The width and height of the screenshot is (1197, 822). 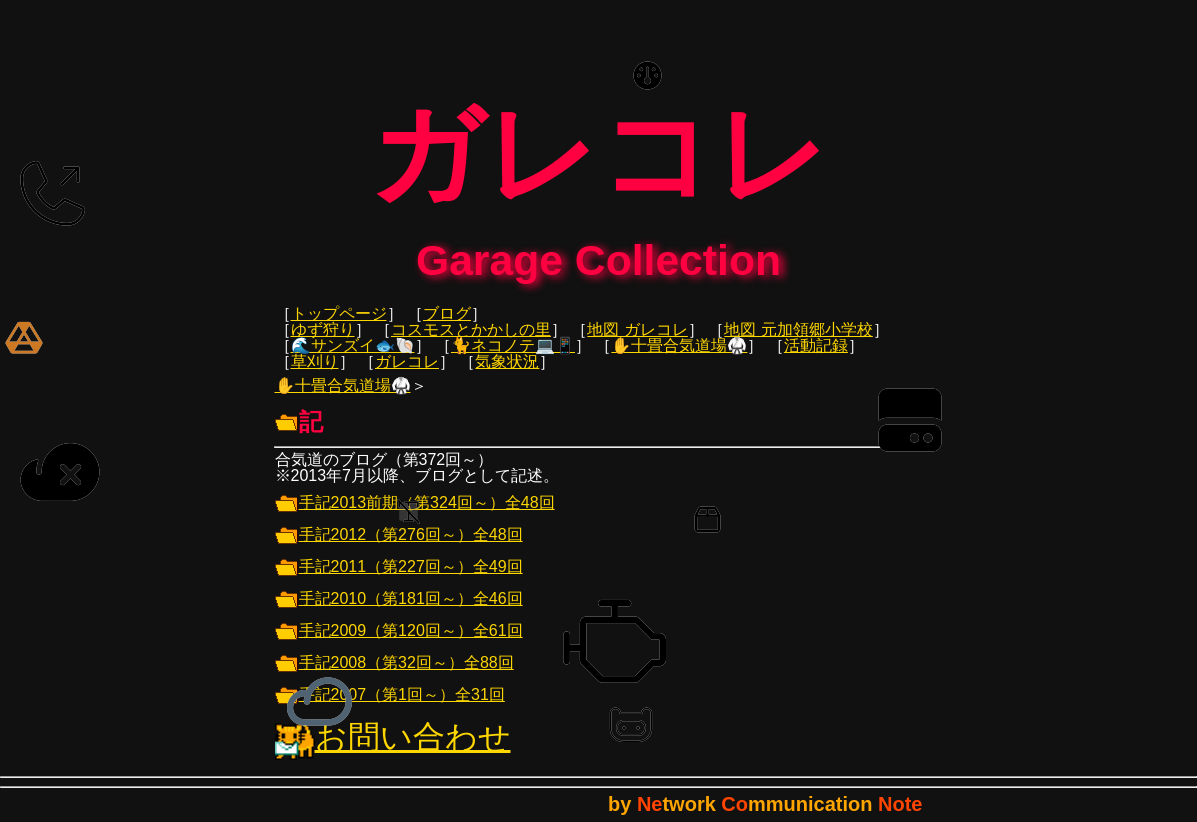 I want to click on make an outgoing call, so click(x=54, y=192).